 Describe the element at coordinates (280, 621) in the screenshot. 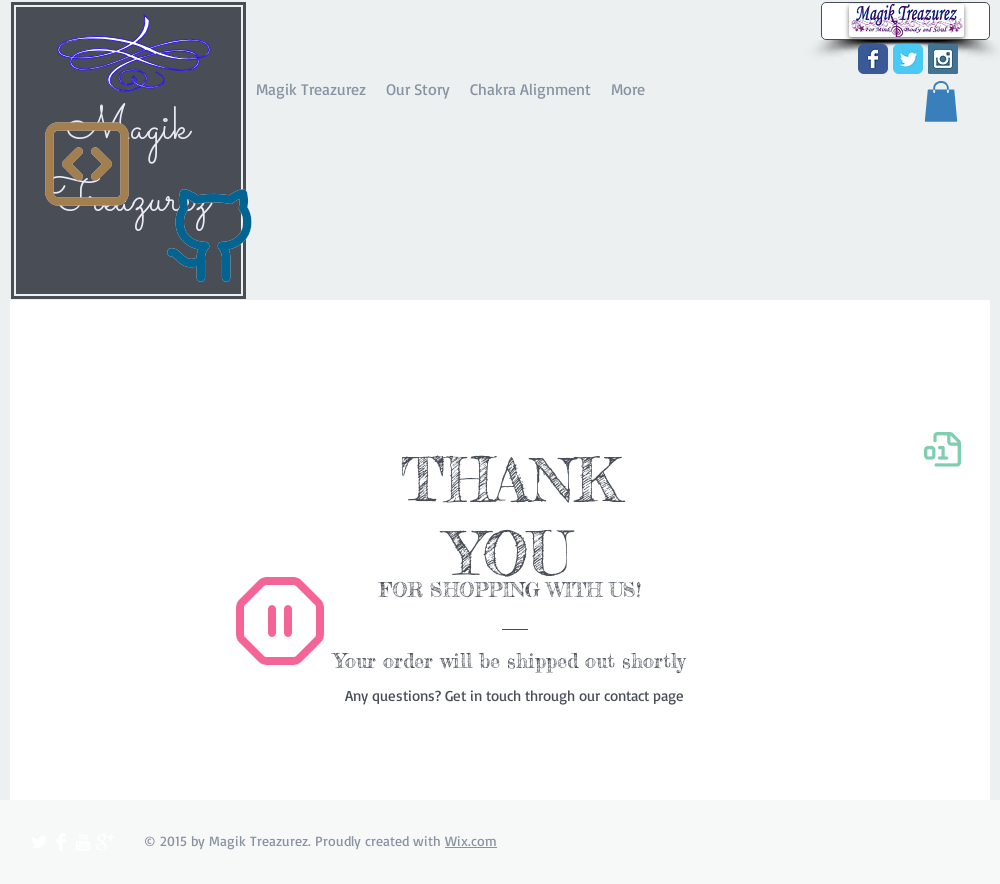

I see `pause or halt a process` at that location.